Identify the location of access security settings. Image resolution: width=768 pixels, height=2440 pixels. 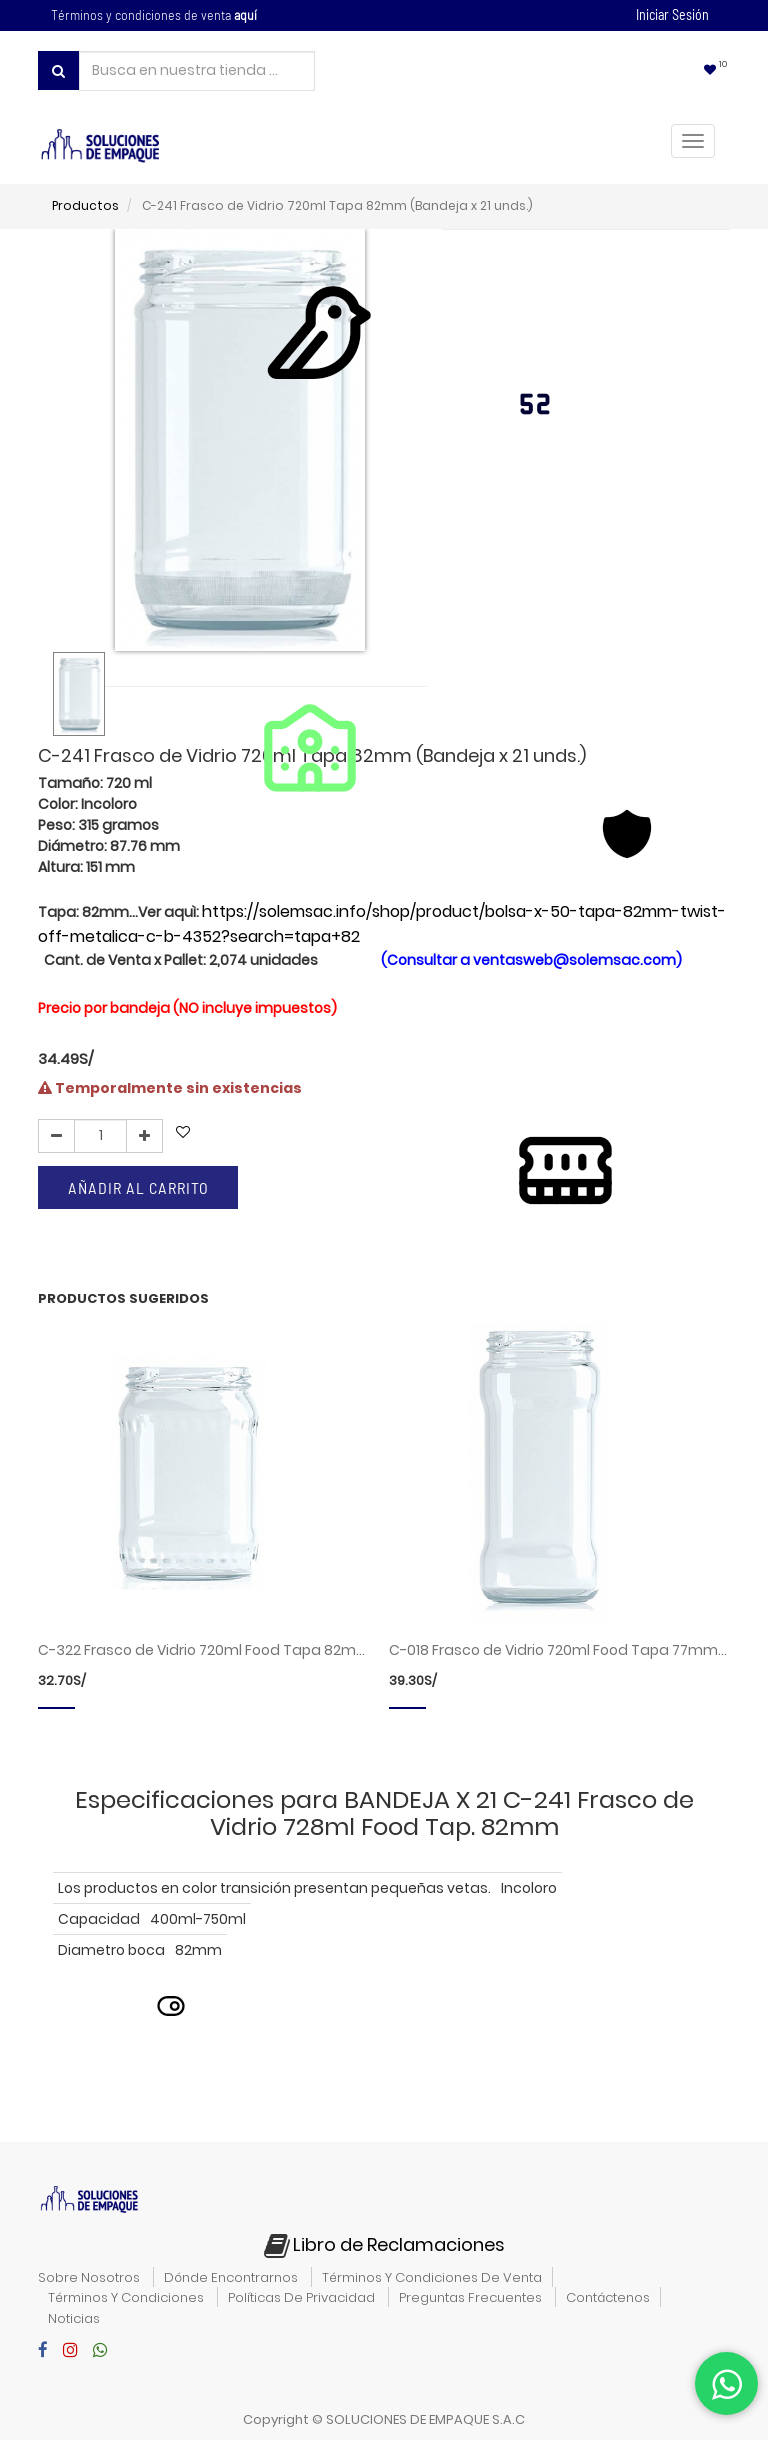
(627, 834).